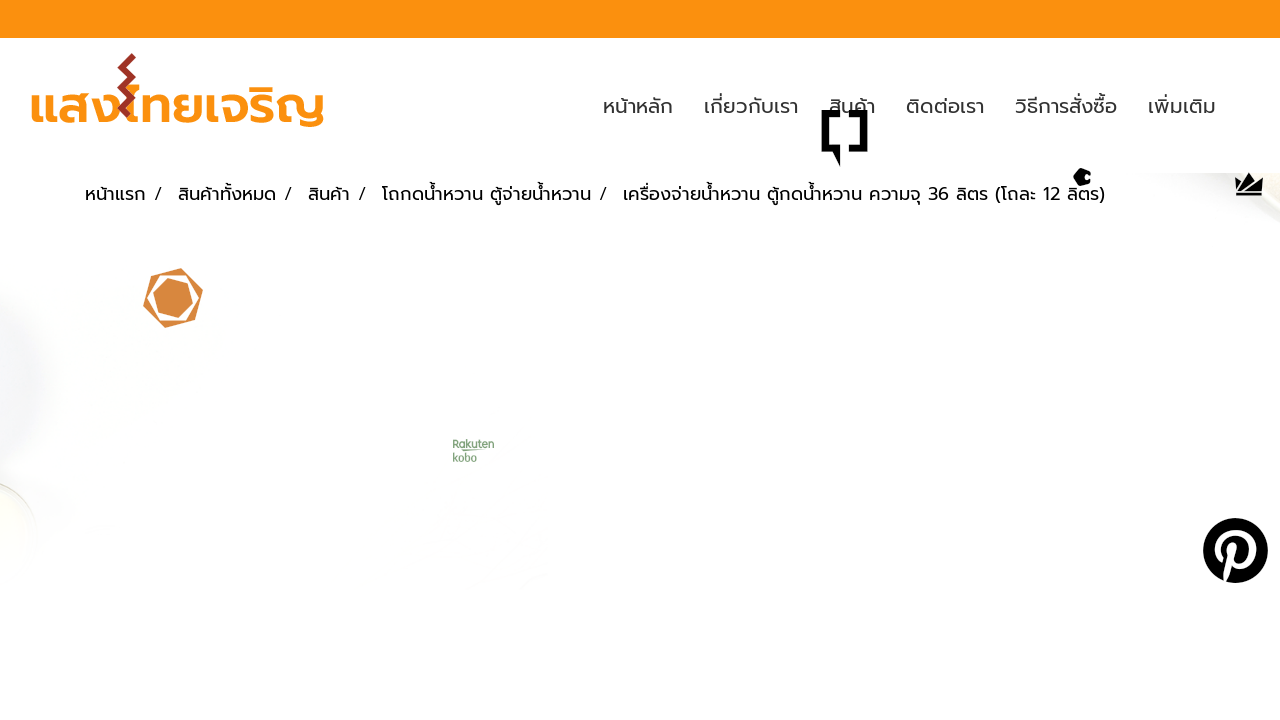 The width and height of the screenshot is (1280, 720). What do you see at coordinates (1082, 177) in the screenshot?
I see `open HumHub social network platform` at bounding box center [1082, 177].